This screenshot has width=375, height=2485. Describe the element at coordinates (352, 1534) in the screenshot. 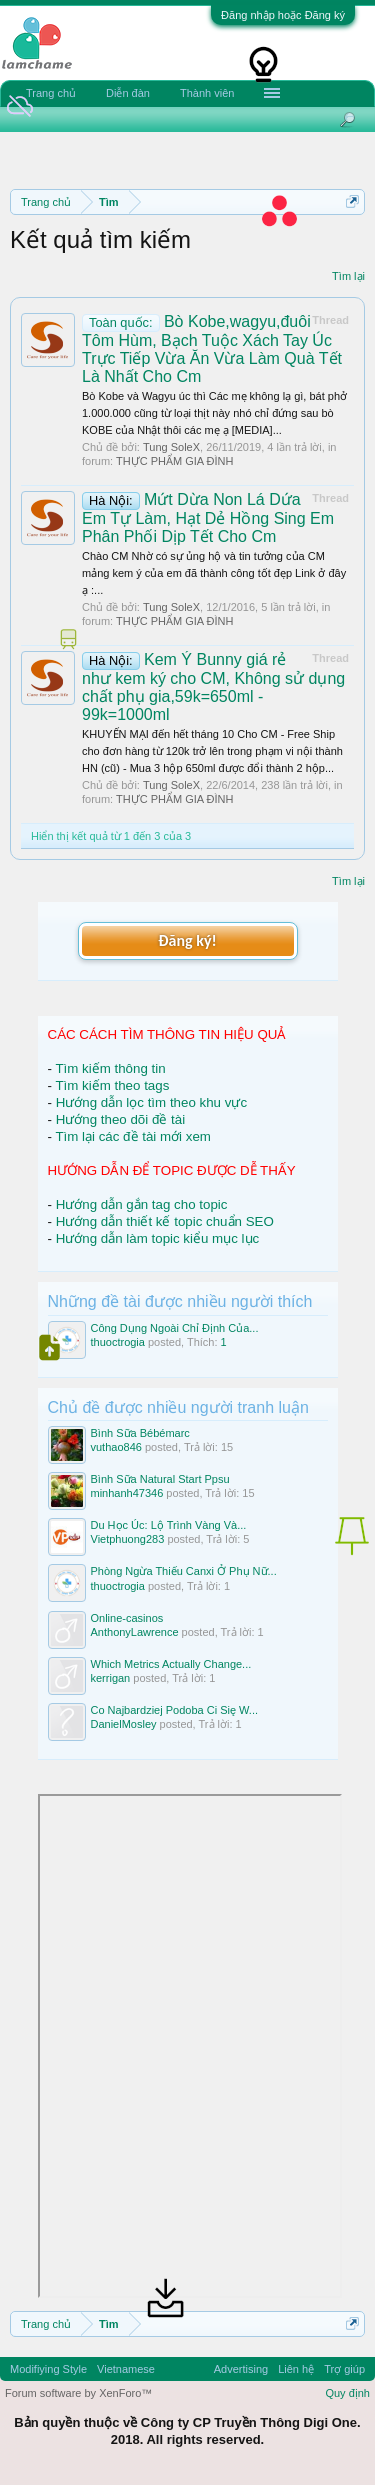

I see `pin an item to keep it visible` at that location.